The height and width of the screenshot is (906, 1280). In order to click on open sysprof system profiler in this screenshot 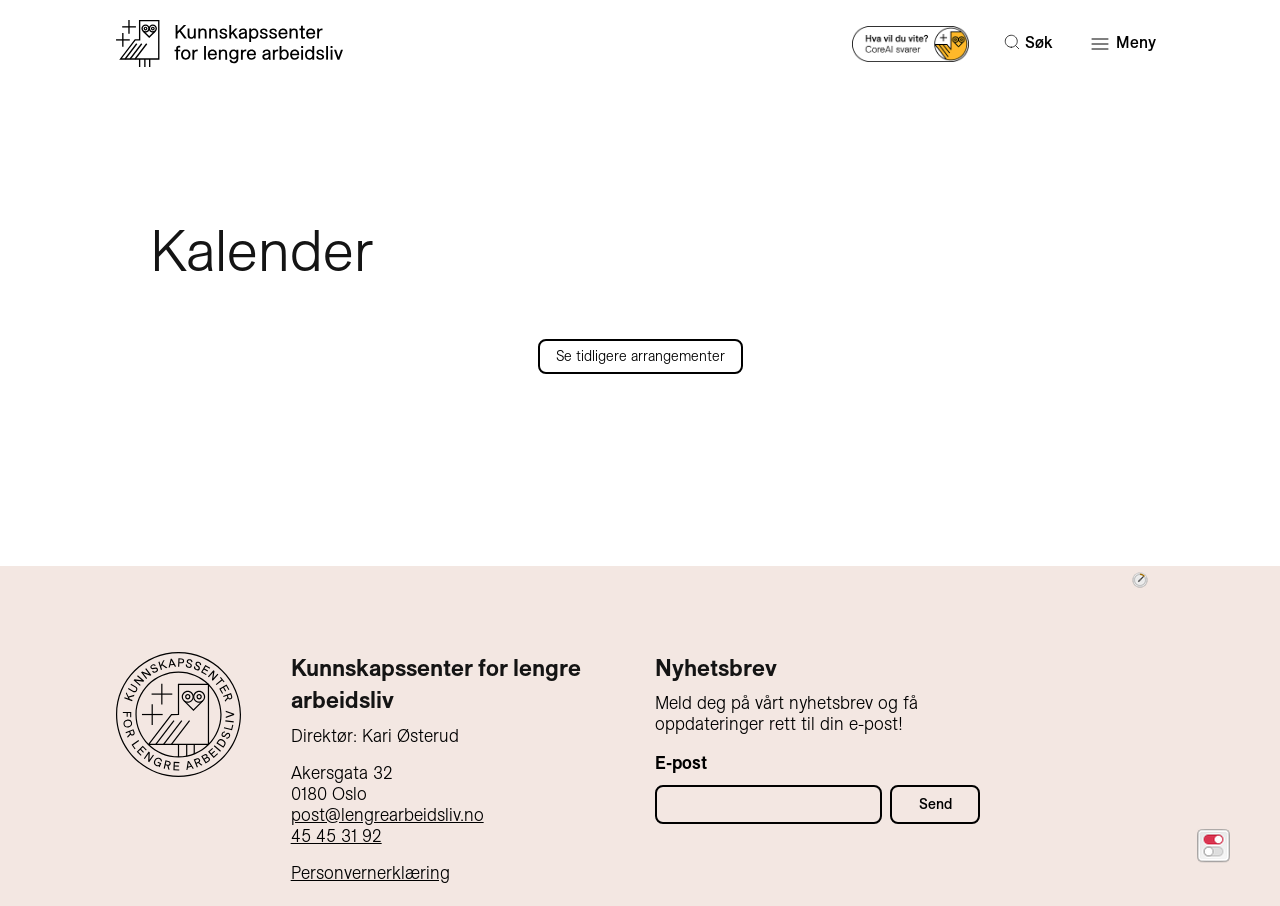, I will do `click(1140, 580)`.